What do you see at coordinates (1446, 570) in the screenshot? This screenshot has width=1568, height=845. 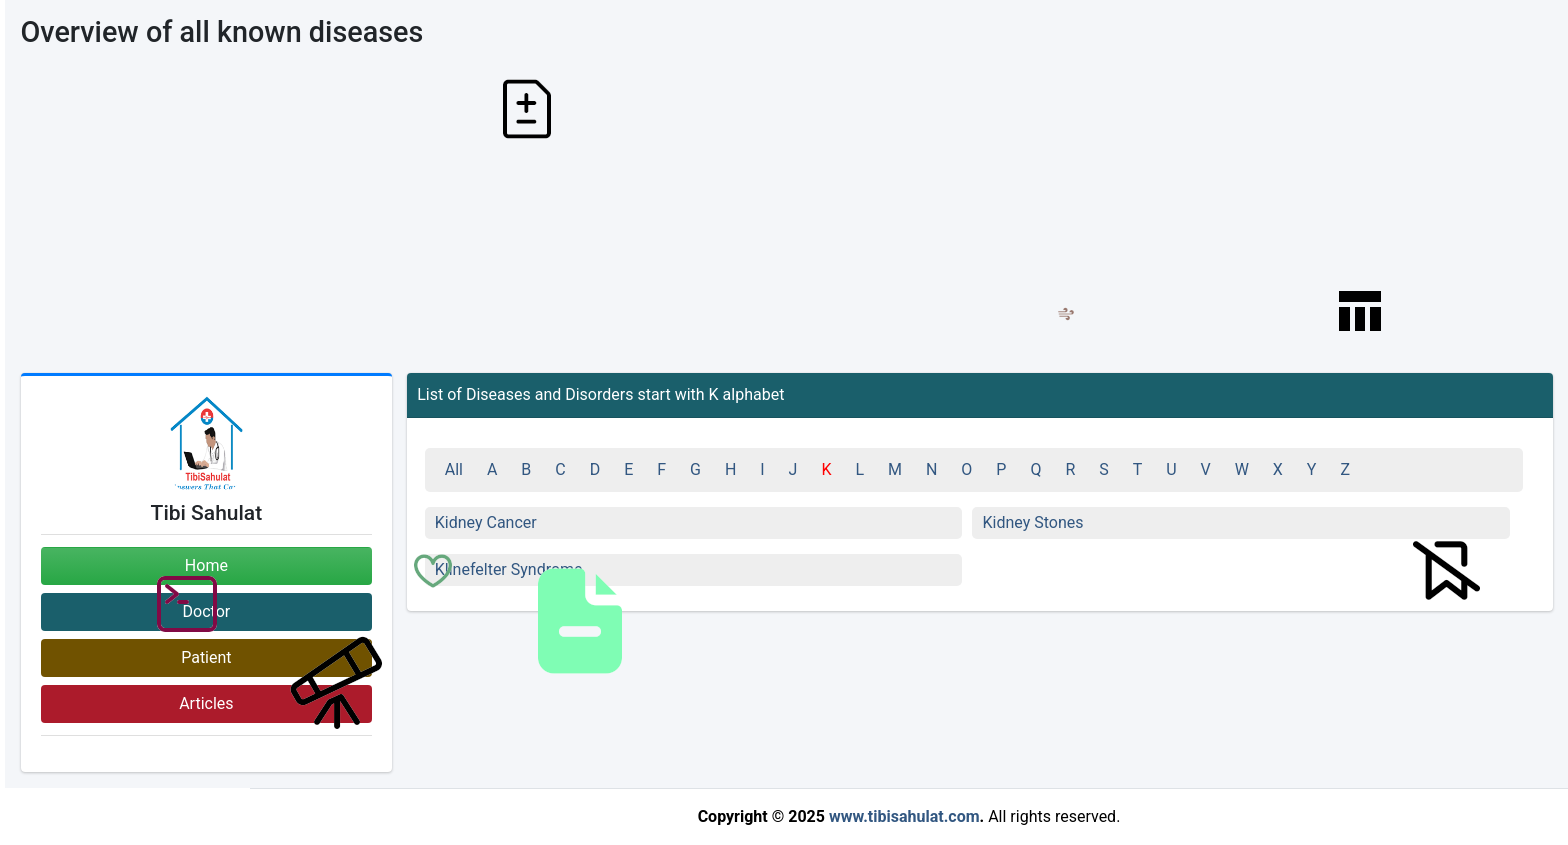 I see `remove bookmark from saved items` at bounding box center [1446, 570].